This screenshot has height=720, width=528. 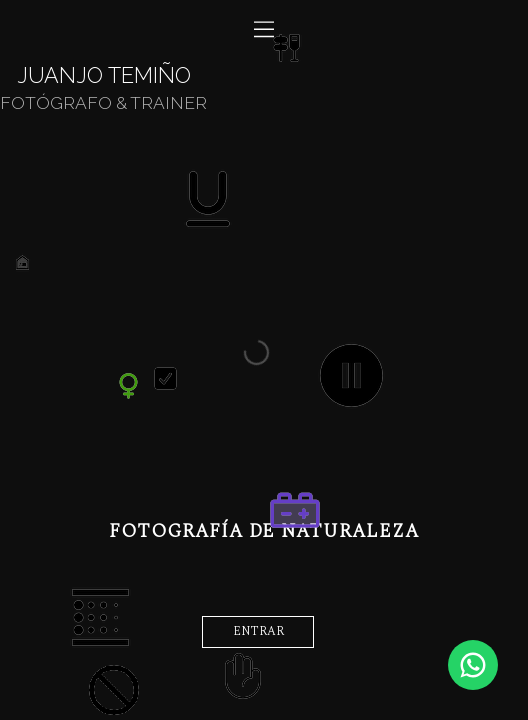 I want to click on mark task as complete, so click(x=165, y=378).